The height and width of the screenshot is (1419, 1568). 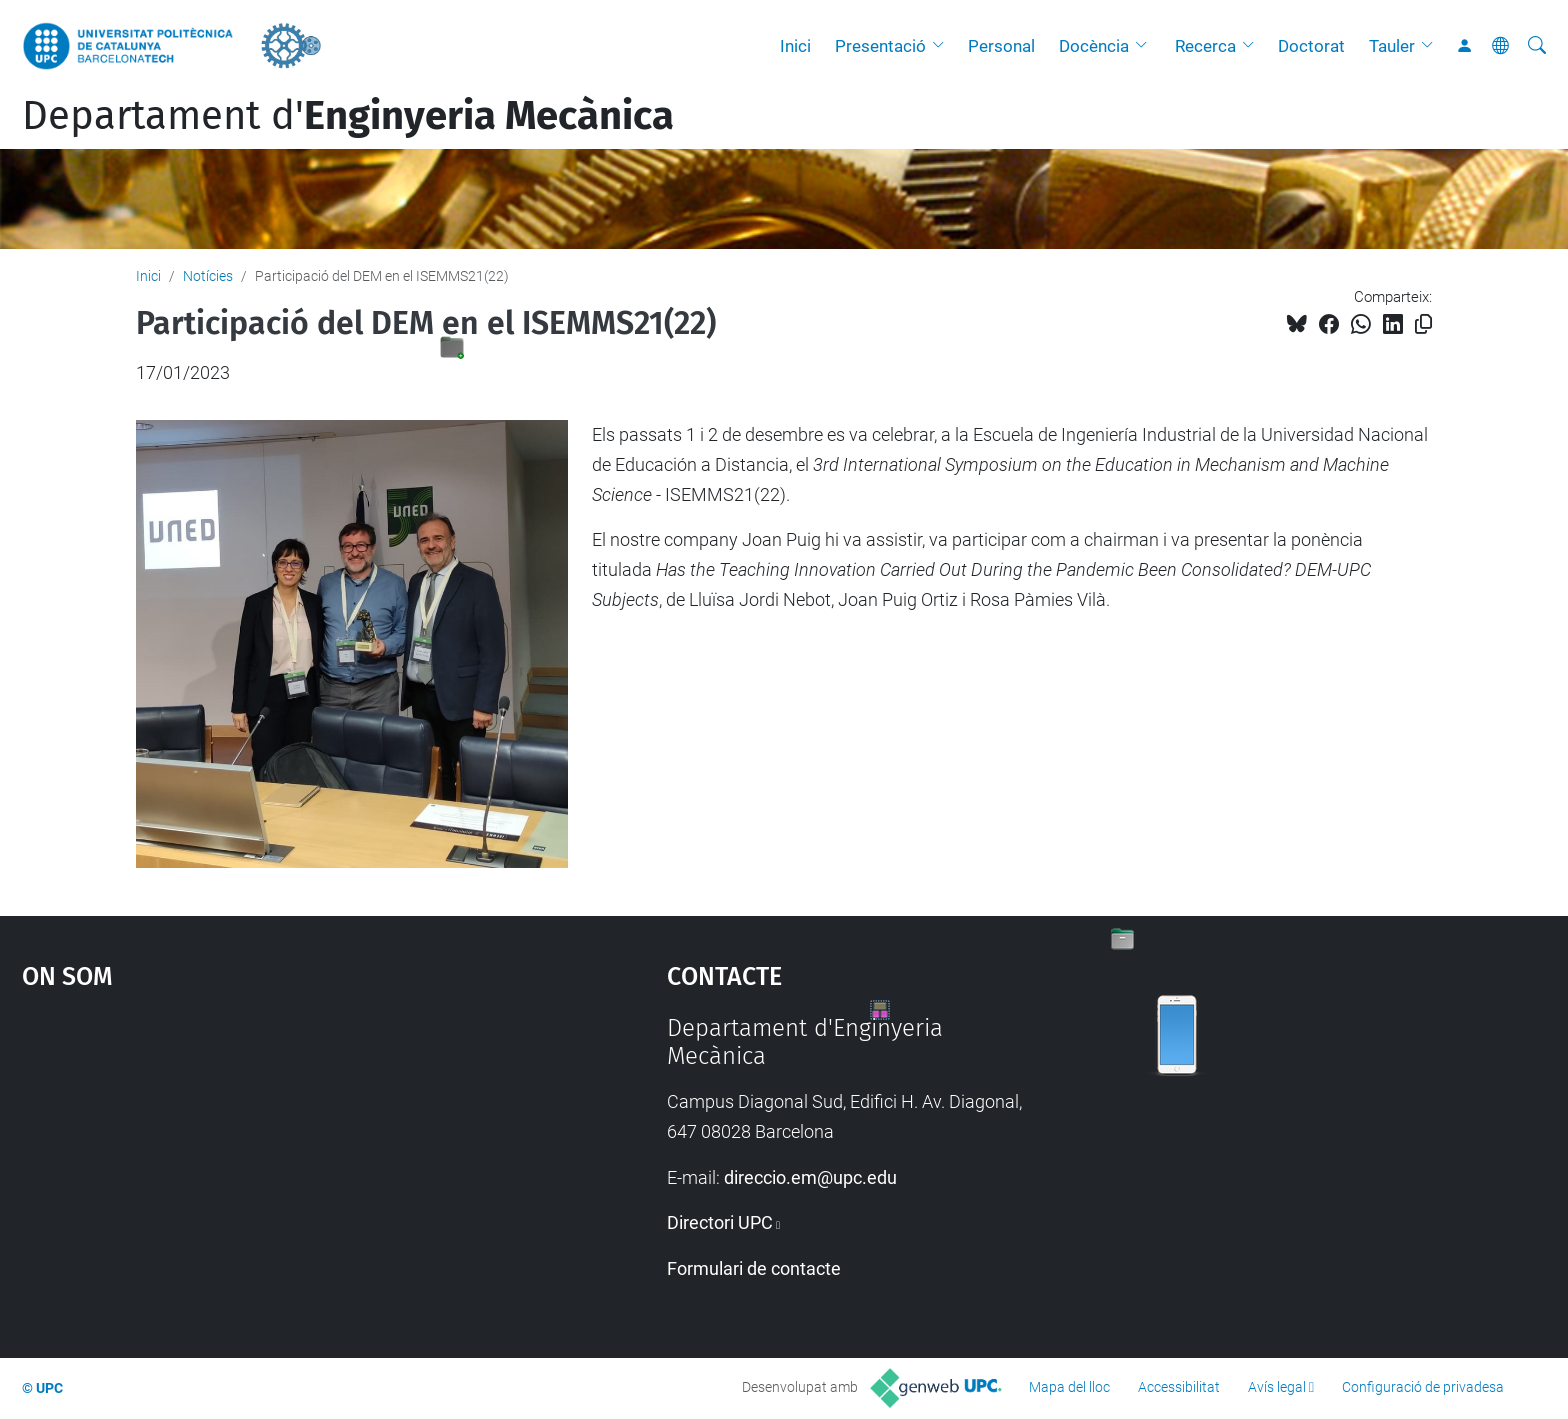 I want to click on indicates a connected iPhone device, so click(x=1177, y=1036).